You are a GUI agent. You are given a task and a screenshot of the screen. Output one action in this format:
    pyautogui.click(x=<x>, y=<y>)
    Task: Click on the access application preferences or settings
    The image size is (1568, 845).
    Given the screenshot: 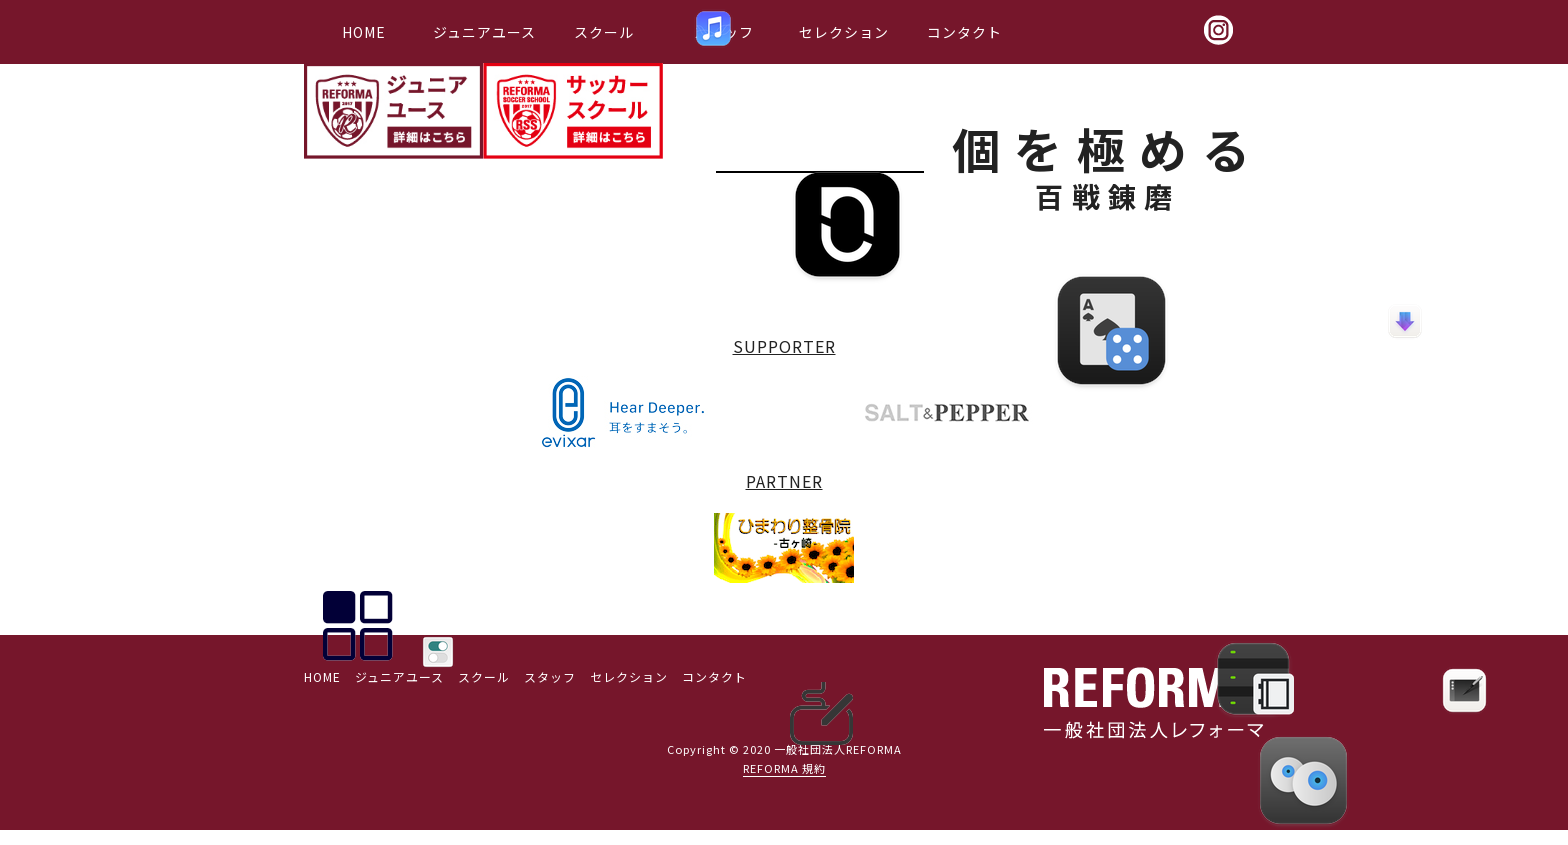 What is the action you would take?
    pyautogui.click(x=360, y=628)
    